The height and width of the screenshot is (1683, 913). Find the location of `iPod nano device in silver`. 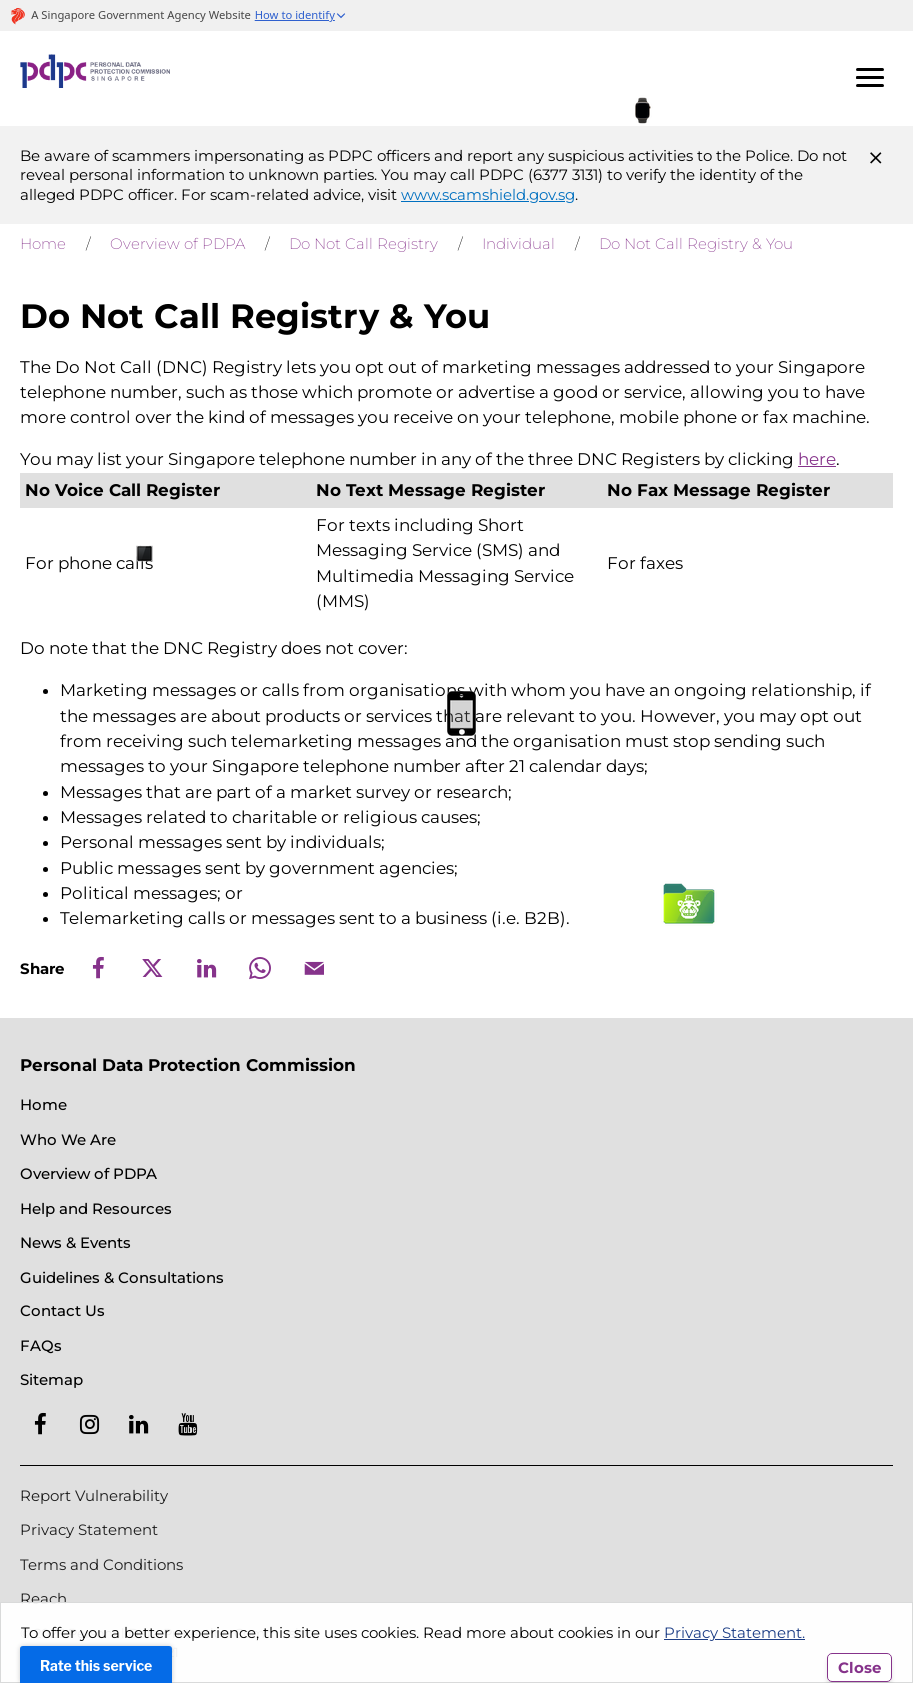

iPod nano device in silver is located at coordinates (144, 553).